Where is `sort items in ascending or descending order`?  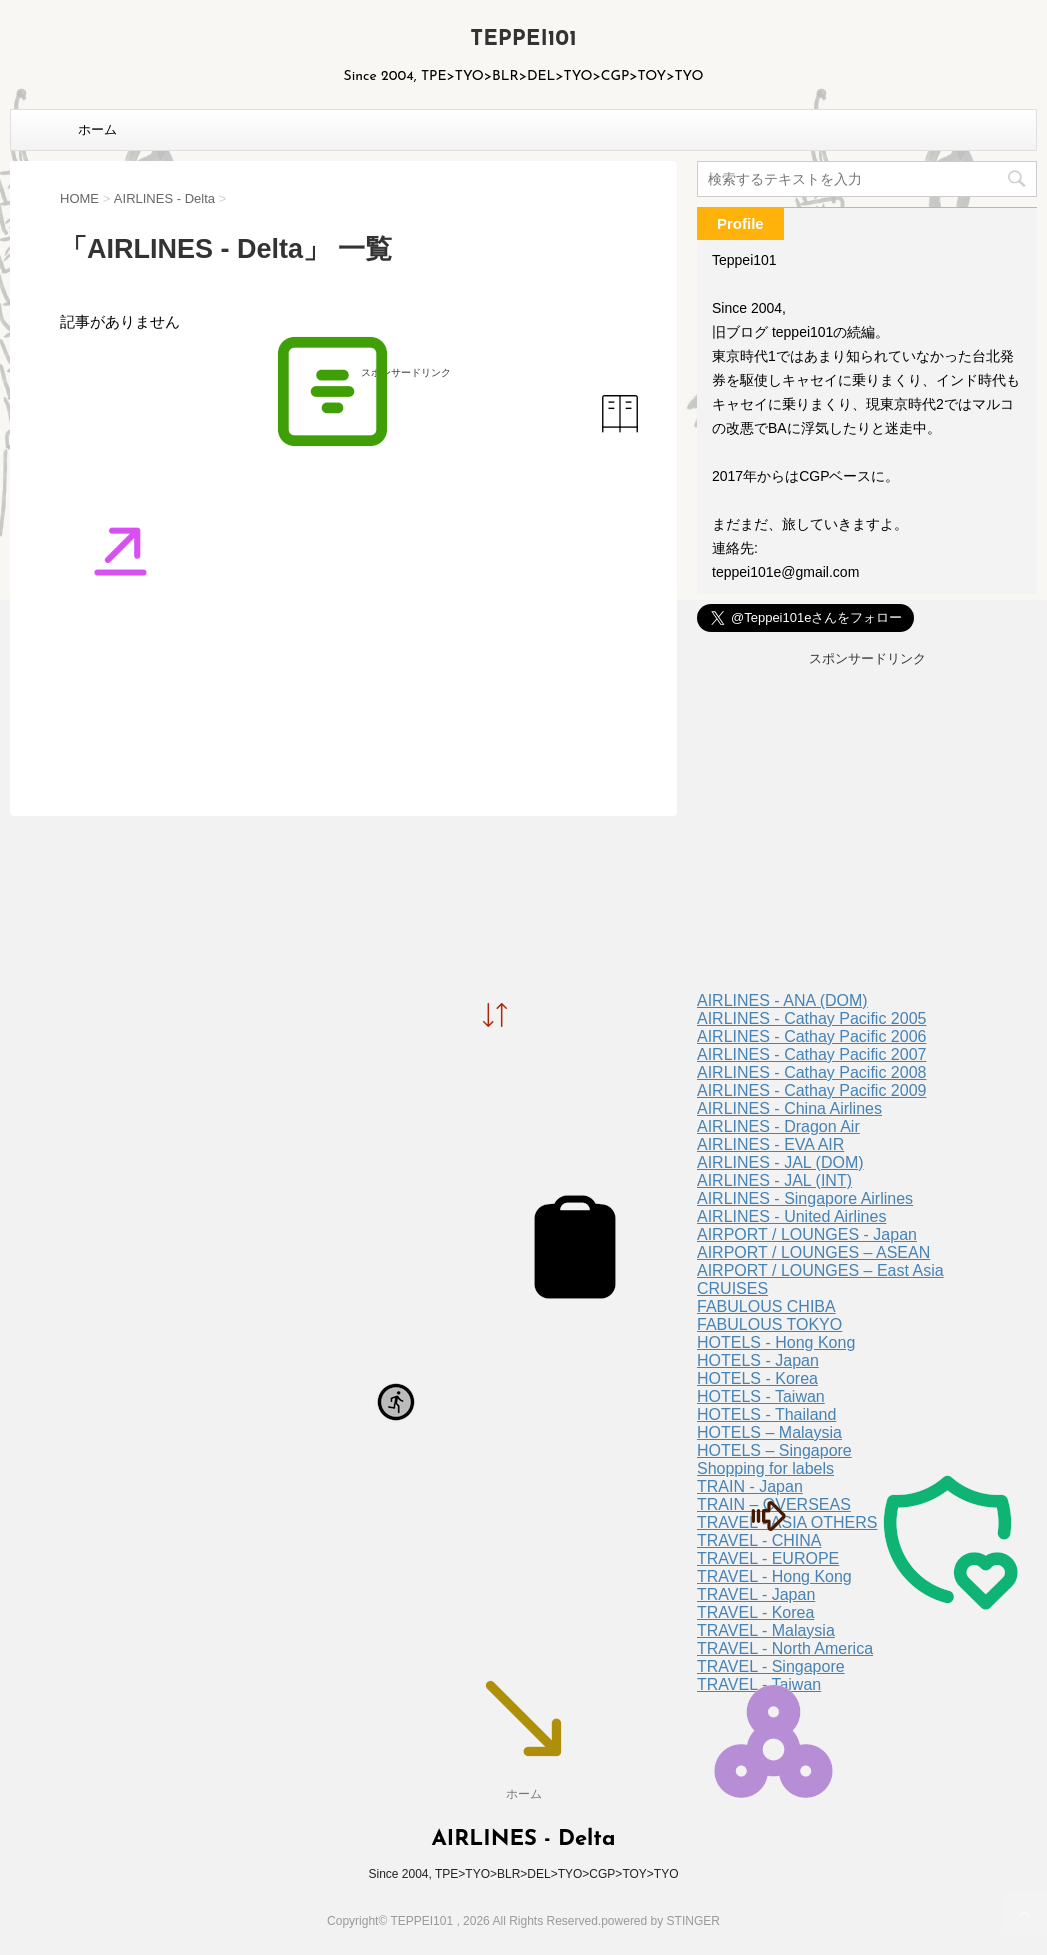 sort items in ascending or descending order is located at coordinates (495, 1015).